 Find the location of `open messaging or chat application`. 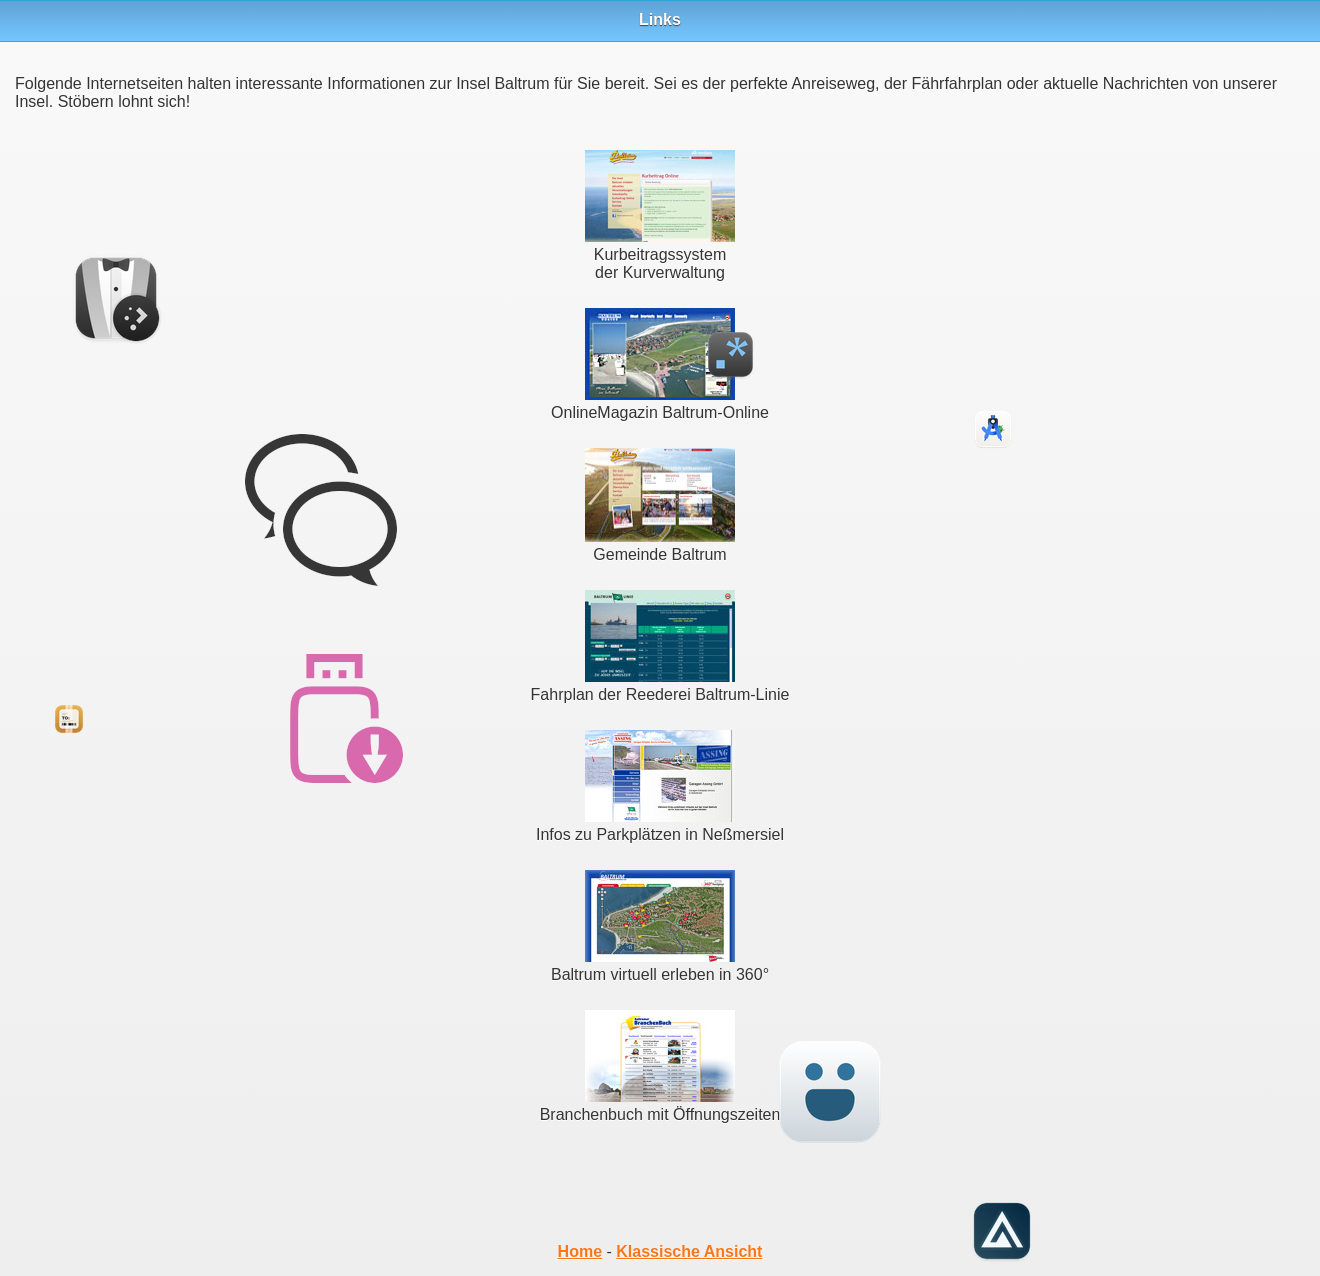

open messaging or chat application is located at coordinates (321, 510).